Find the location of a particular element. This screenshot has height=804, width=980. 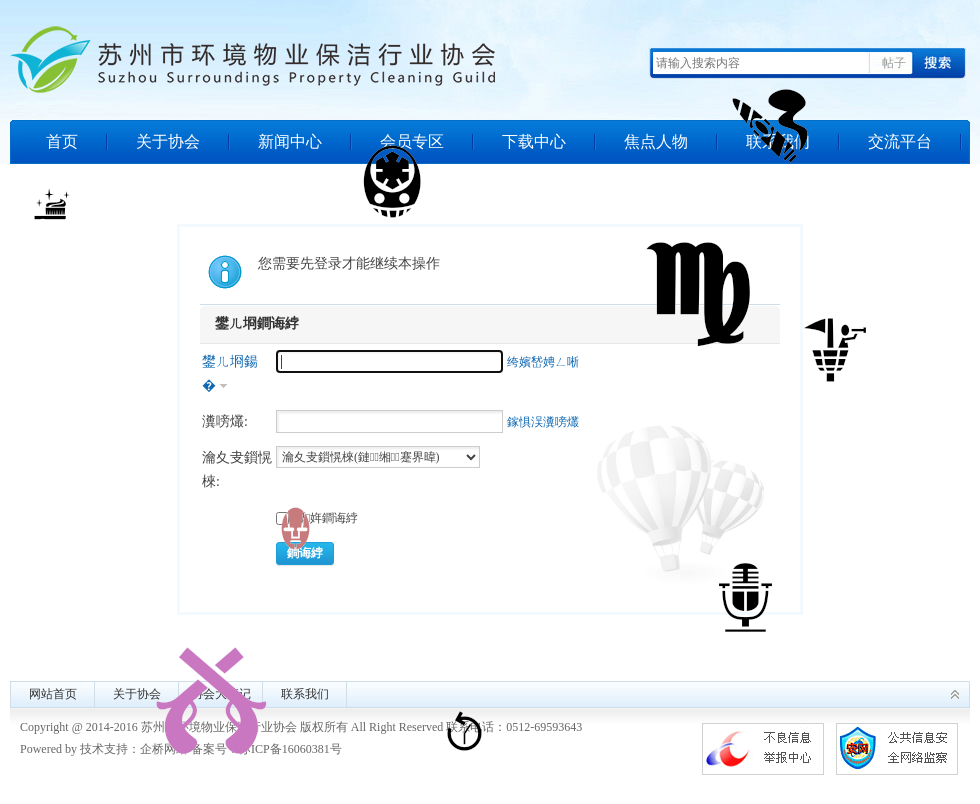

access voice recording features is located at coordinates (745, 597).